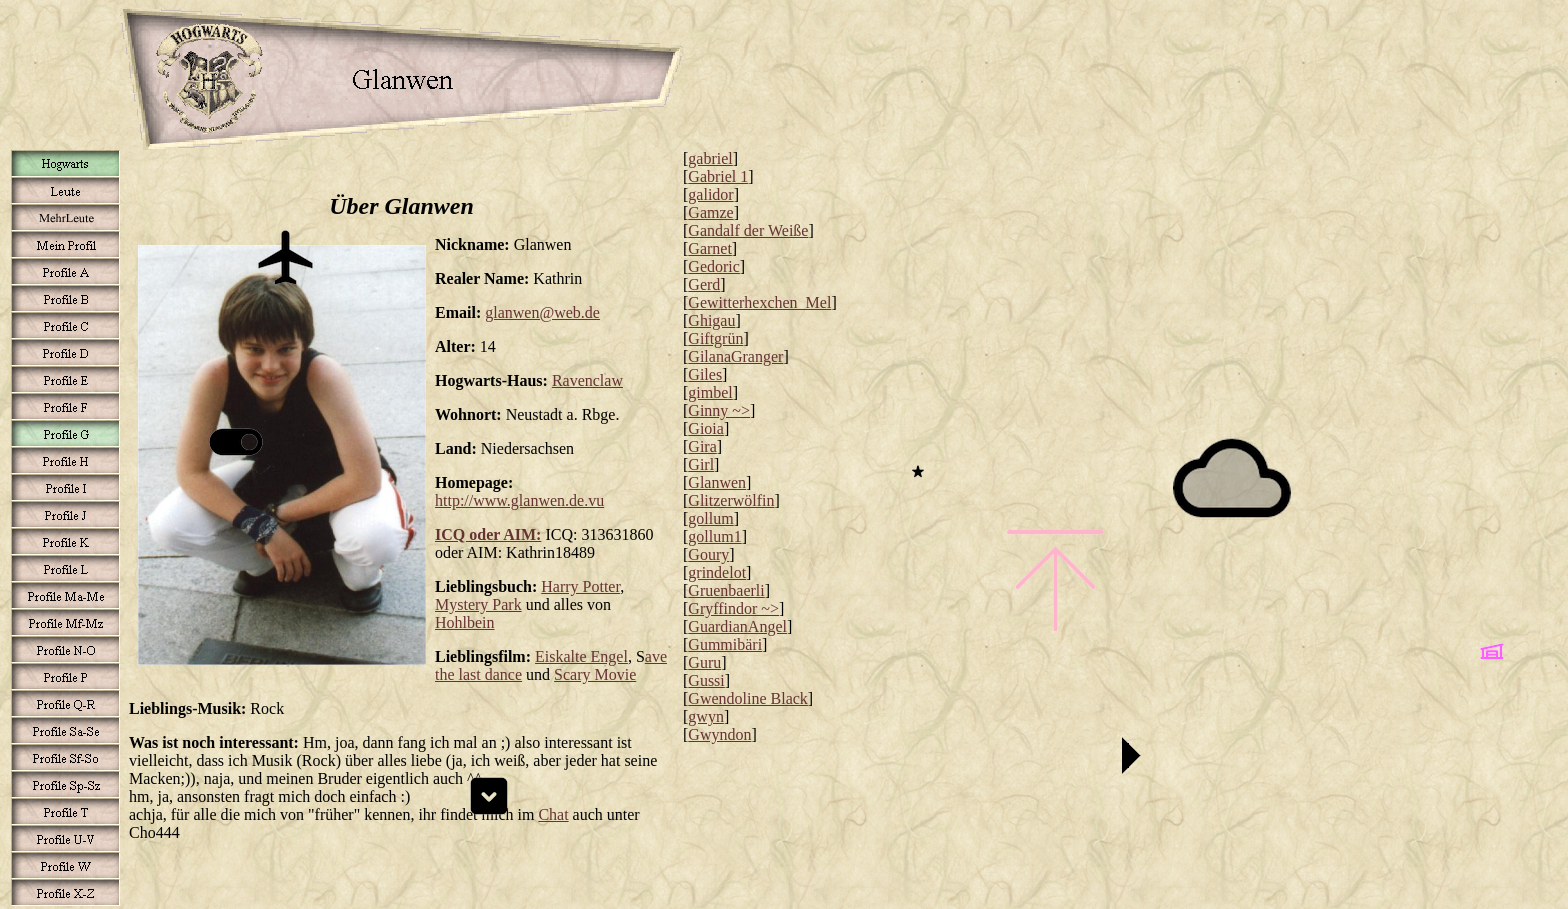  What do you see at coordinates (489, 796) in the screenshot?
I see `expand dropdown menu or content` at bounding box center [489, 796].